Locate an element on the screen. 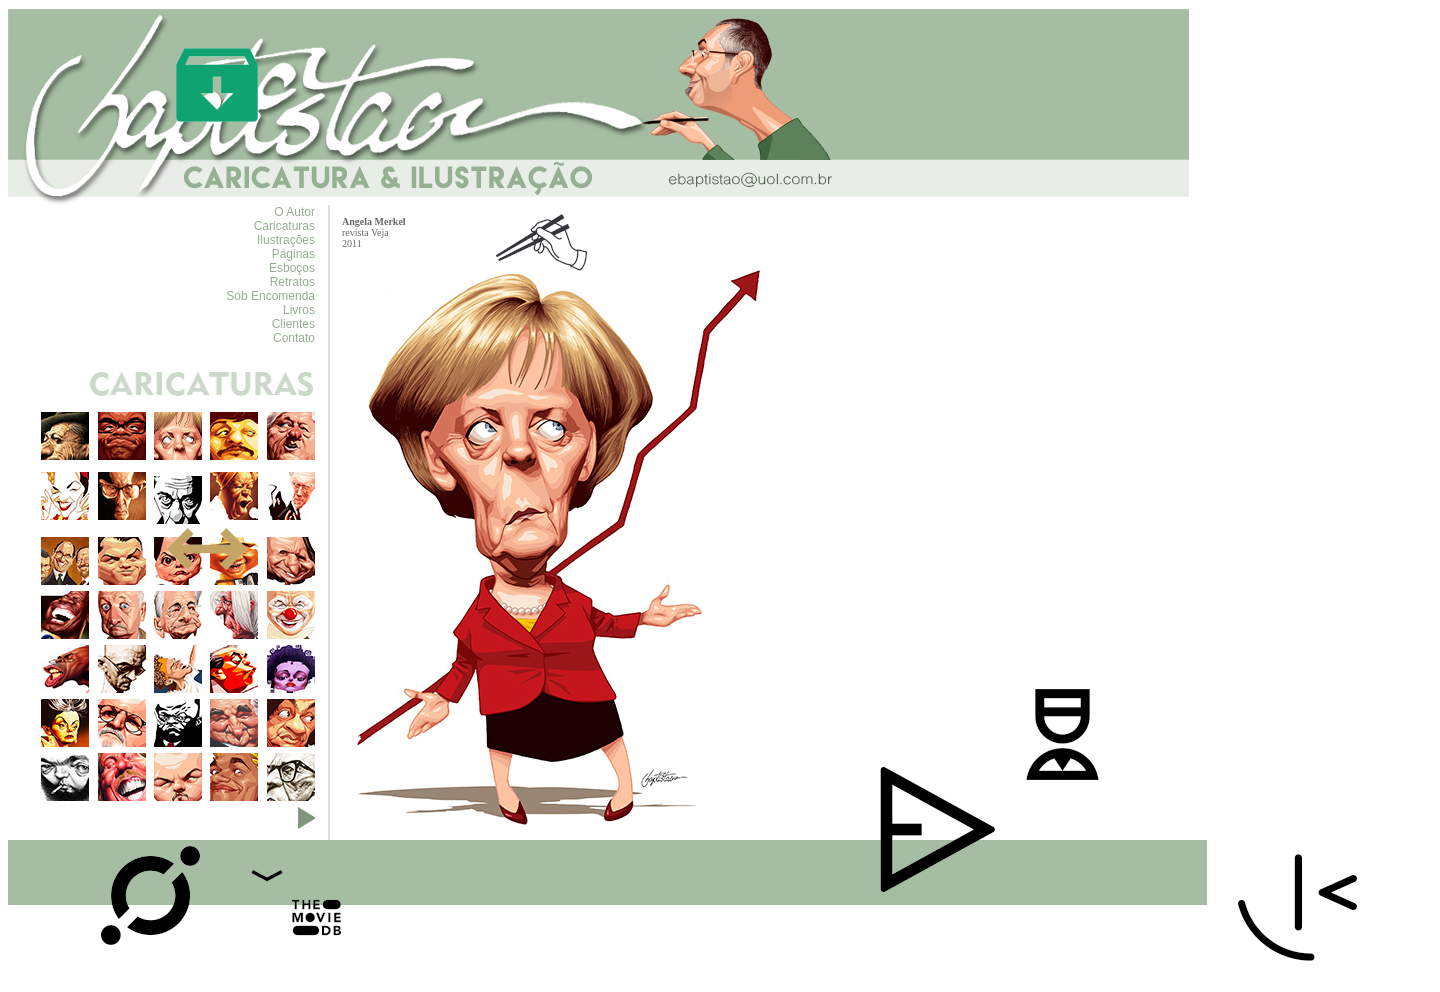 This screenshot has height=992, width=1440. visit Frontend Mentor website is located at coordinates (1297, 907).